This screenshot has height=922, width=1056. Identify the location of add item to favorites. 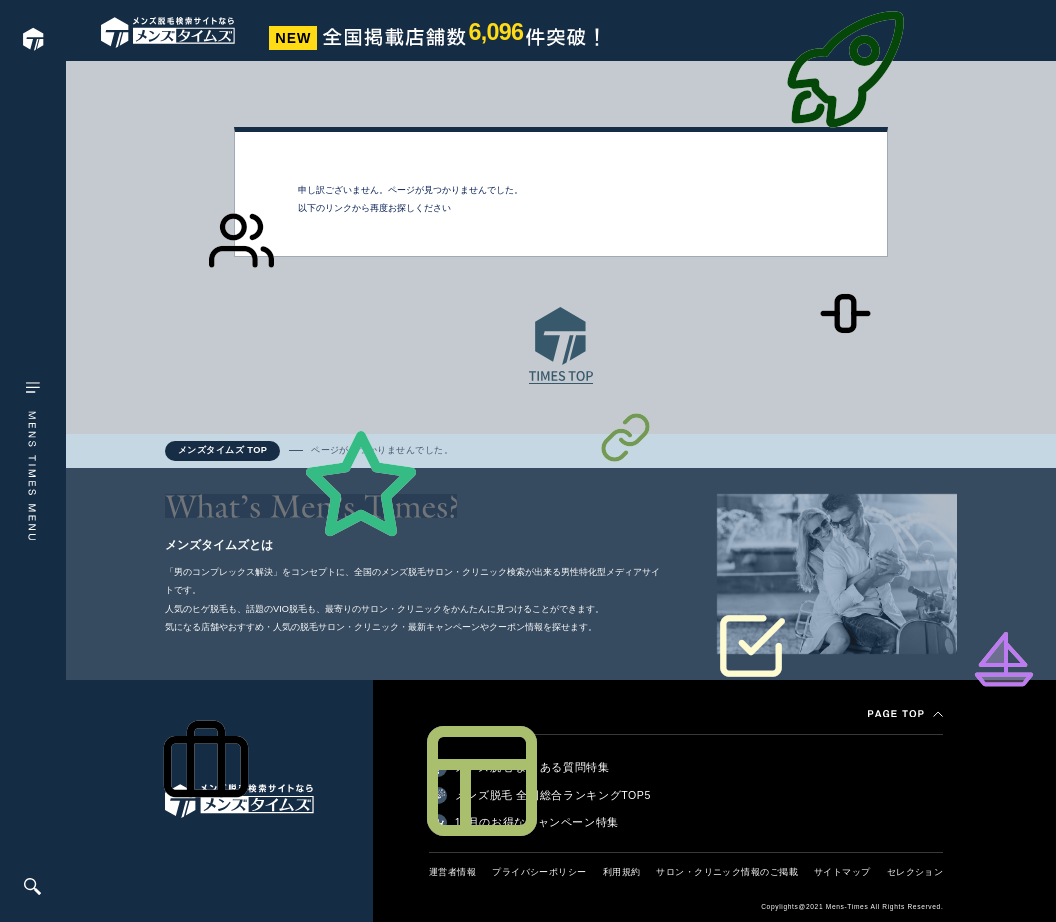
(361, 486).